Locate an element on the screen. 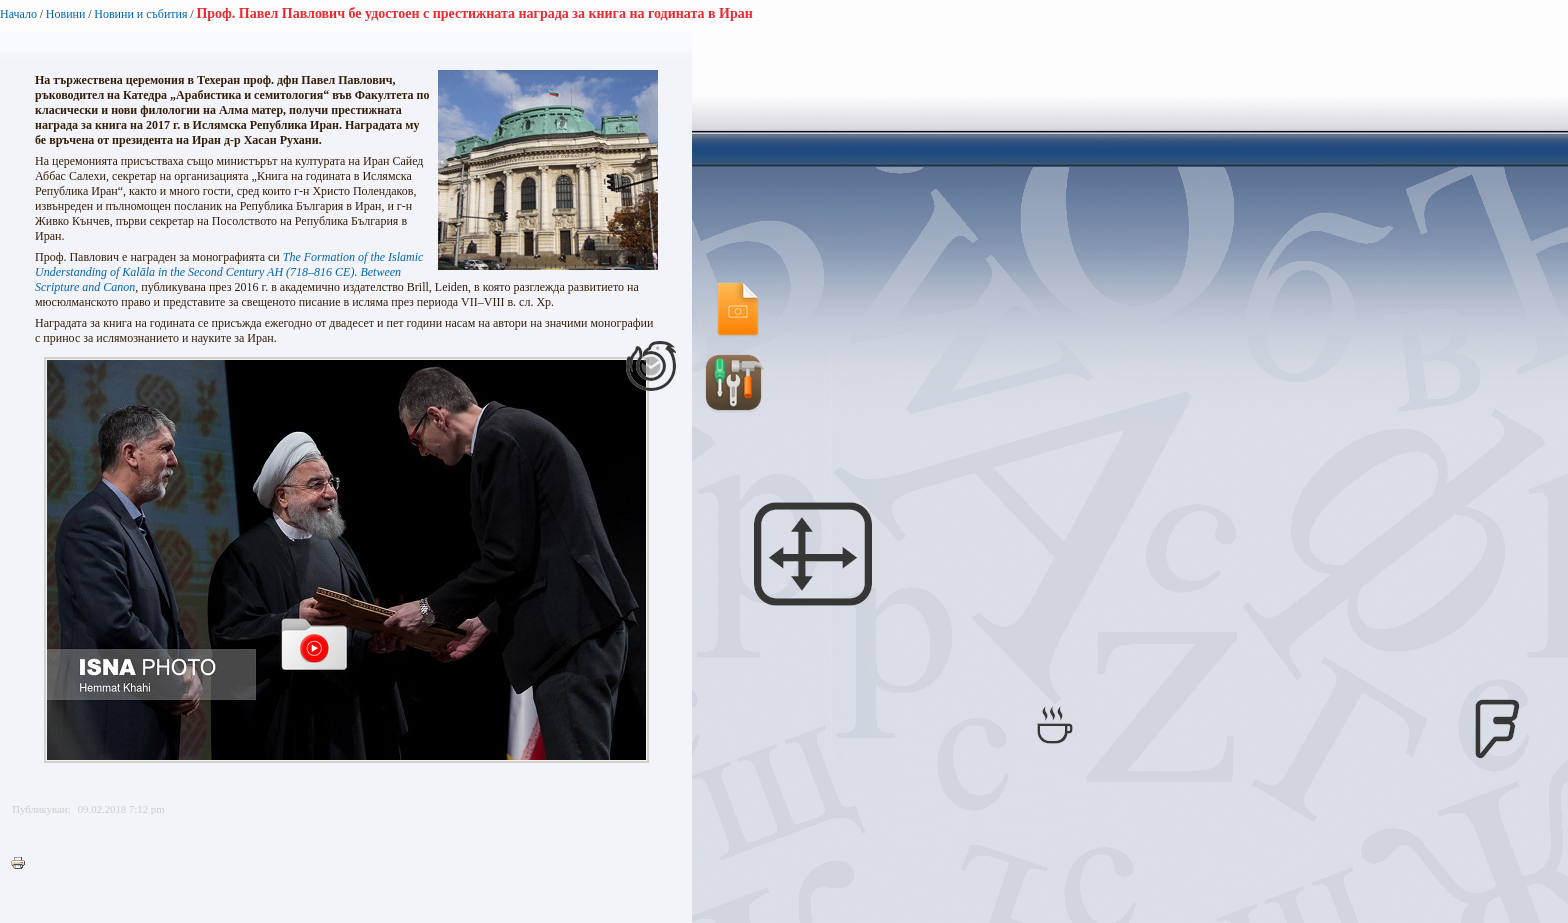 This screenshot has height=923, width=1568. caffeine mode is active, preventing sleep is located at coordinates (1055, 726).